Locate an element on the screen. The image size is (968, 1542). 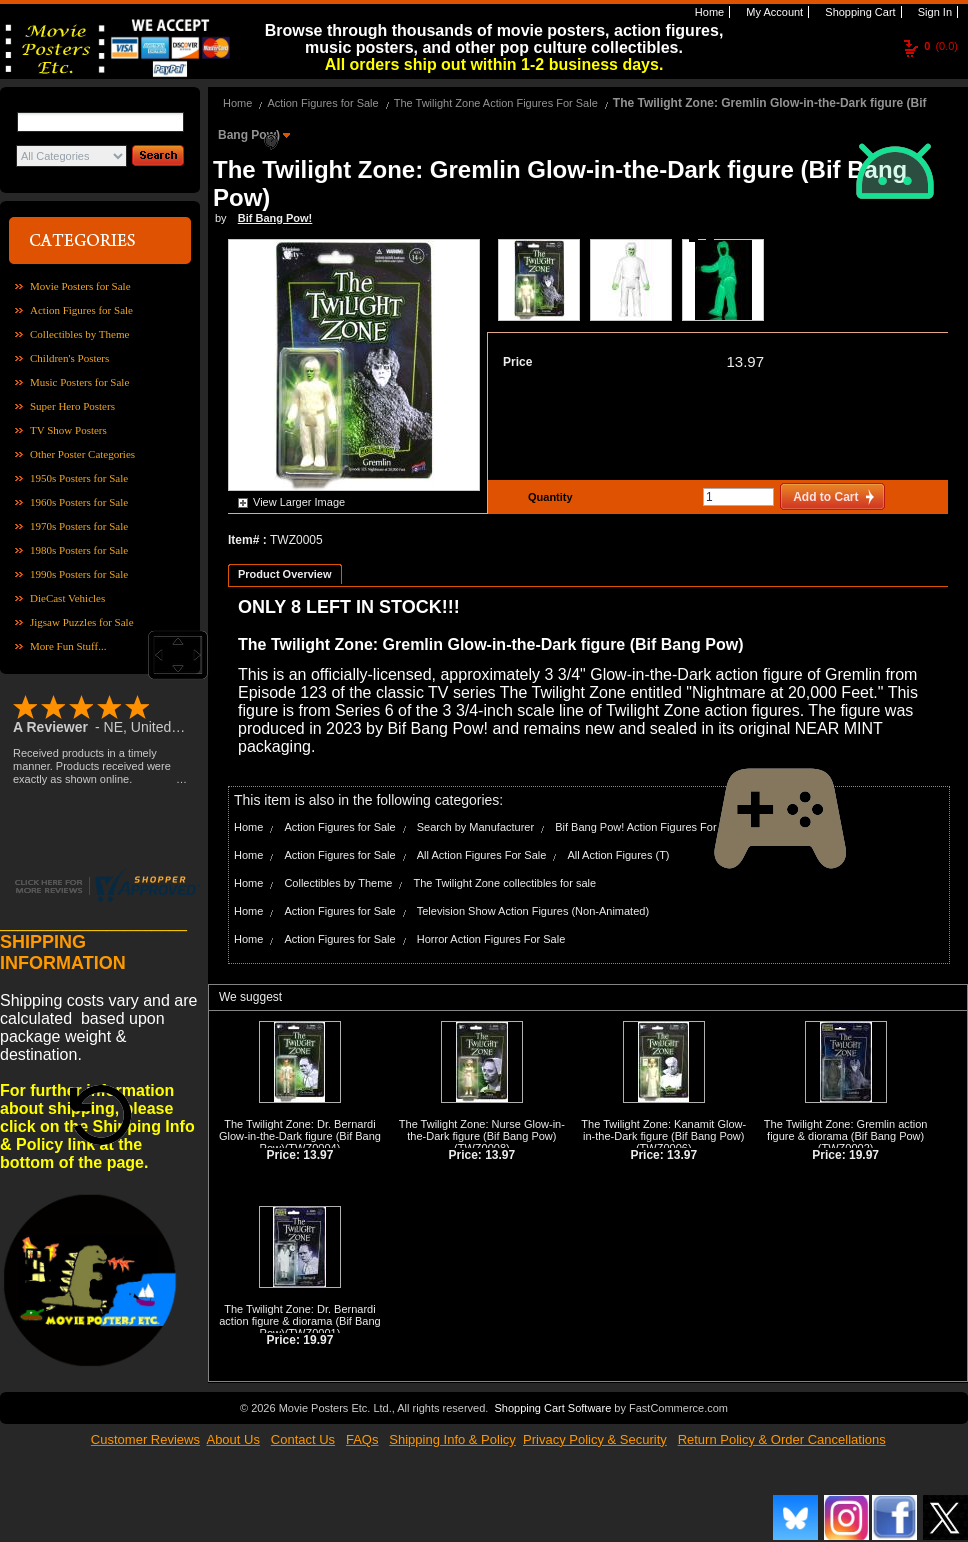
android operating system indicator is located at coordinates (895, 174).